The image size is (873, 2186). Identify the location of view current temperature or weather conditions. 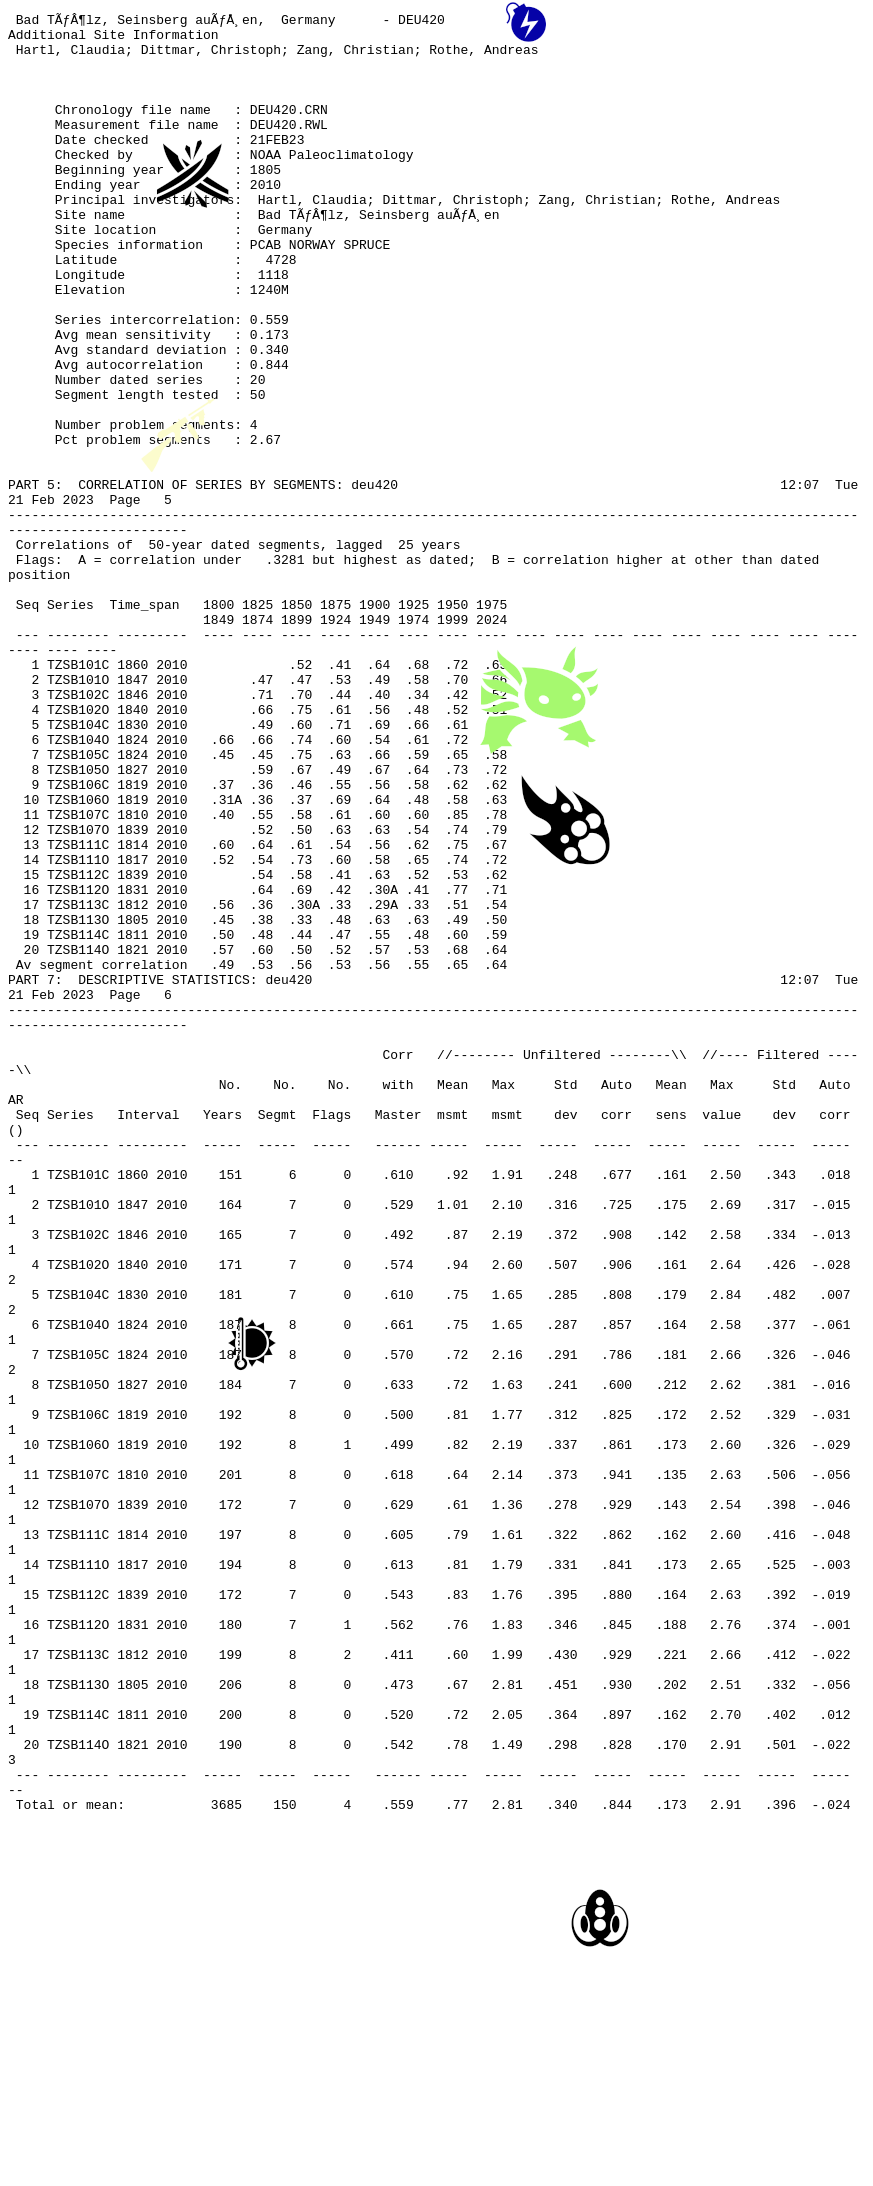
(252, 1343).